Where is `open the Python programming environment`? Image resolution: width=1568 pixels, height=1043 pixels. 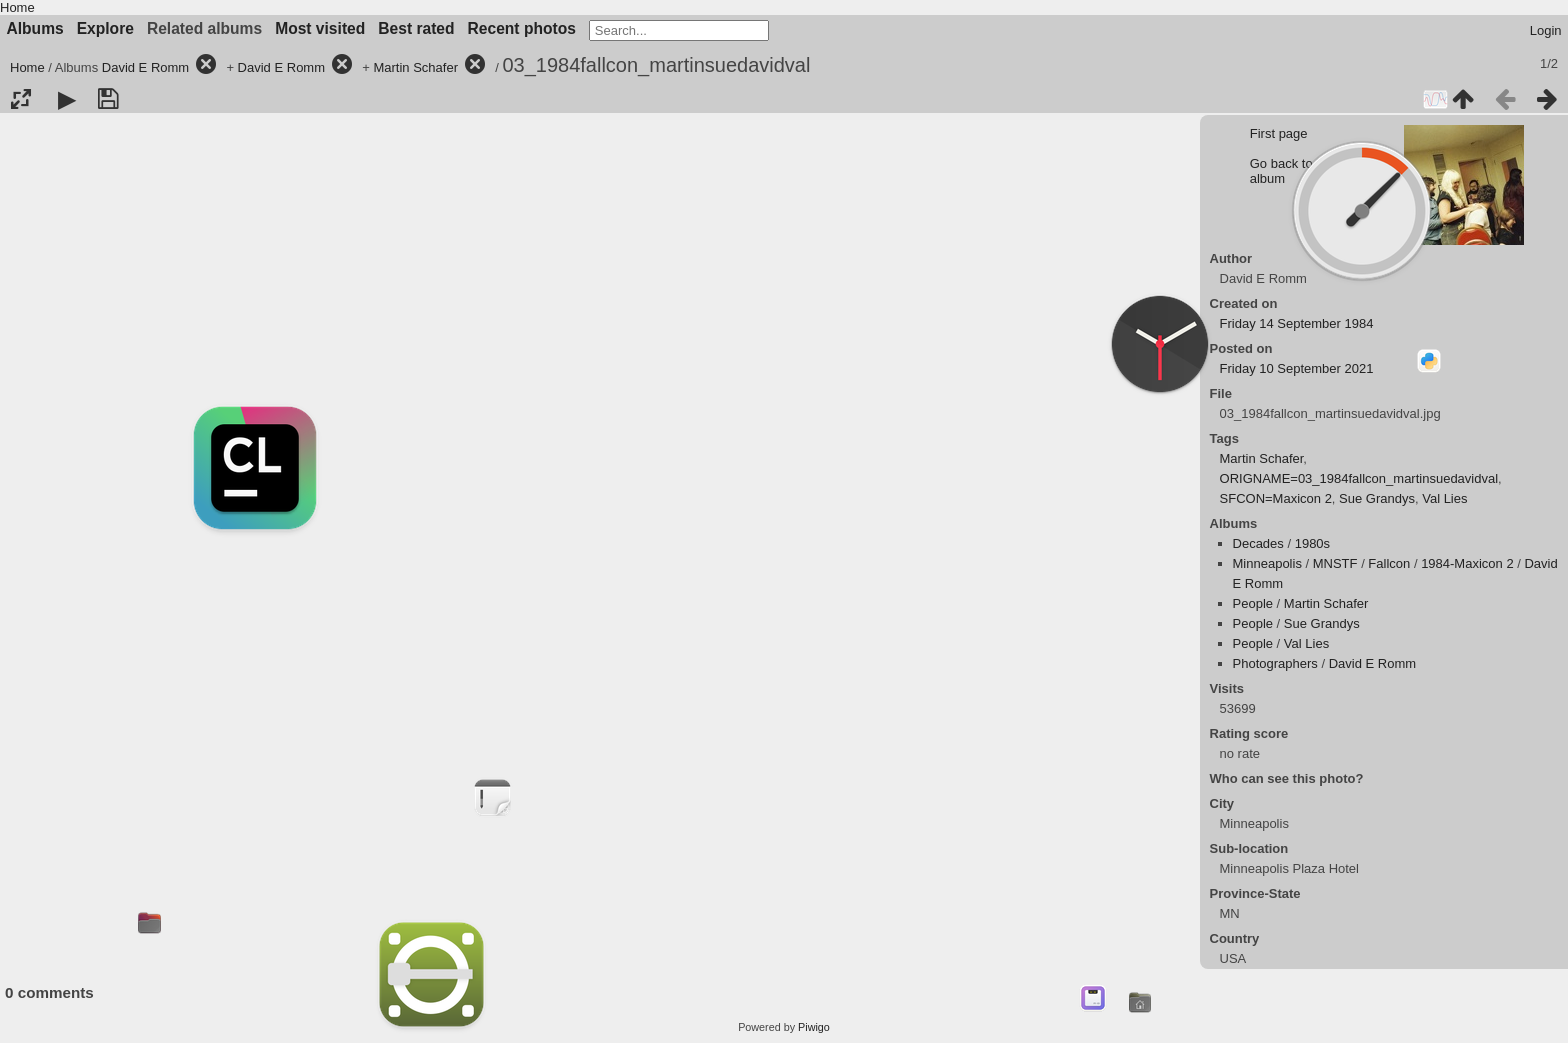 open the Python programming environment is located at coordinates (1429, 361).